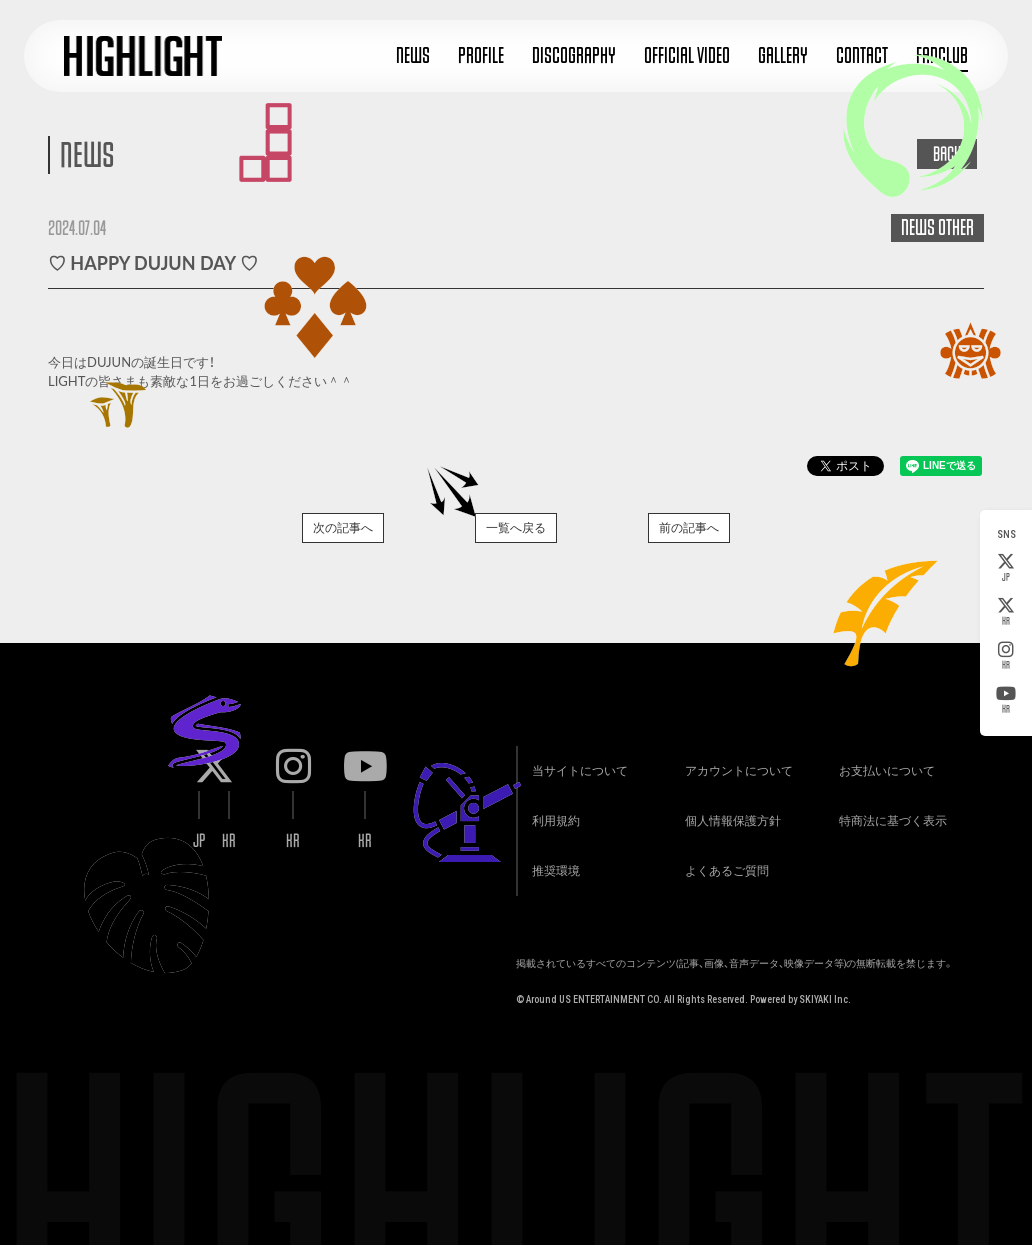 This screenshot has width=1032, height=1245. I want to click on view aztec or mesoamerican themed content, so click(970, 350).